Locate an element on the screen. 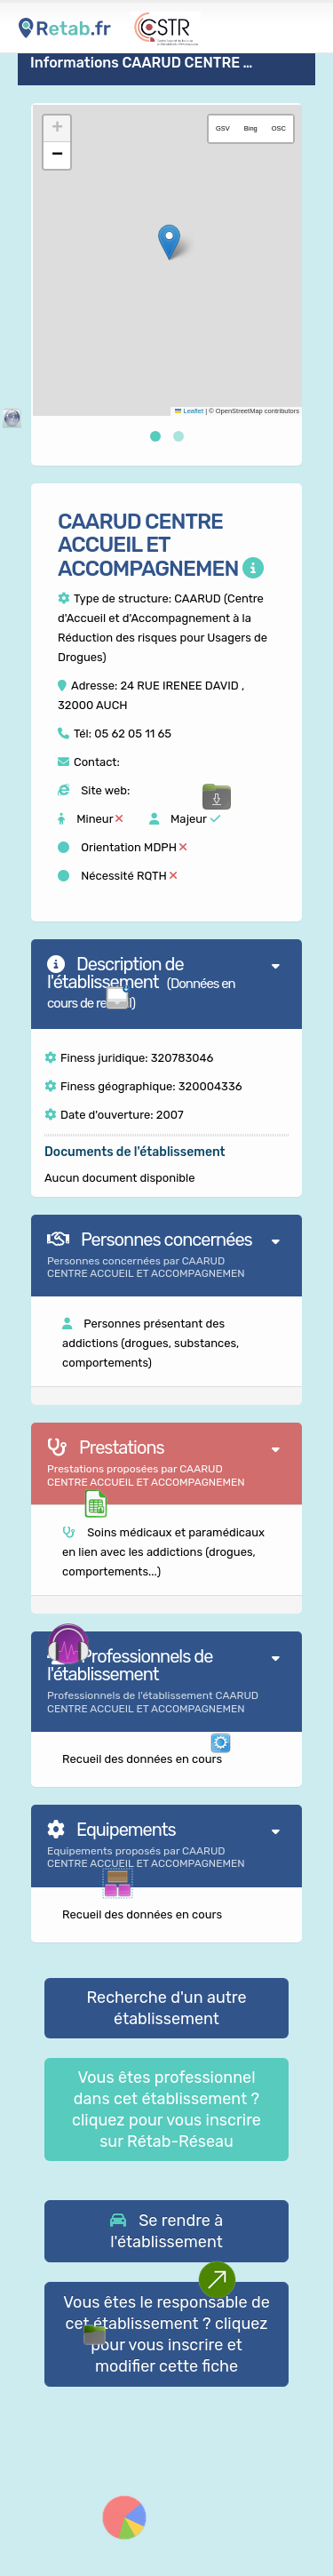  move message to inbox is located at coordinates (117, 998).